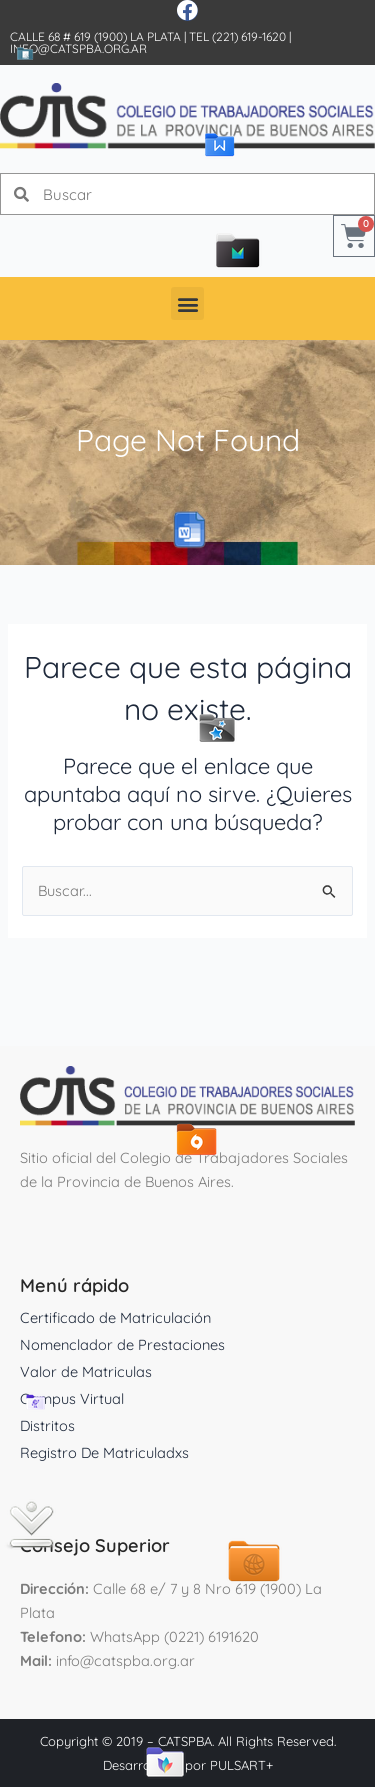 The image size is (375, 1787). Describe the element at coordinates (35, 1402) in the screenshot. I see `open the maui framework project folder` at that location.